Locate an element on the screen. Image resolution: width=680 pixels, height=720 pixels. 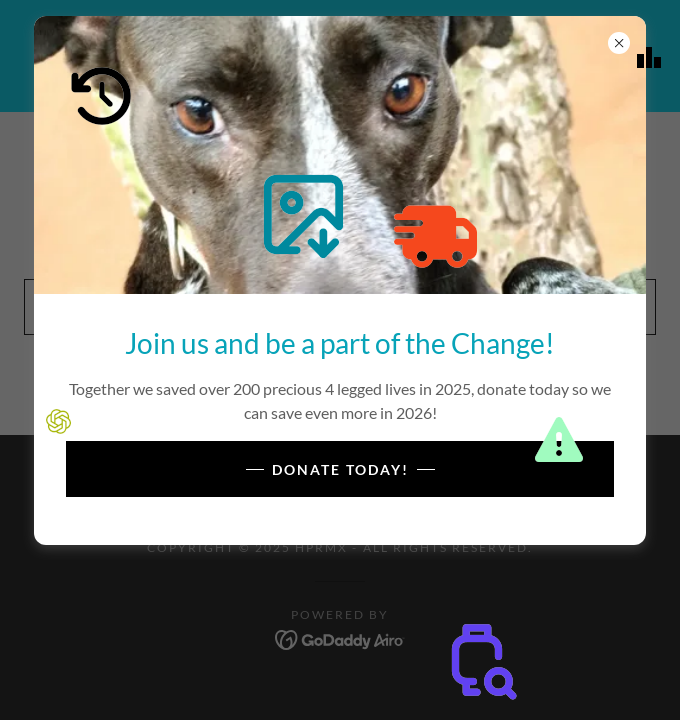
search for a connected smartwatch is located at coordinates (477, 660).